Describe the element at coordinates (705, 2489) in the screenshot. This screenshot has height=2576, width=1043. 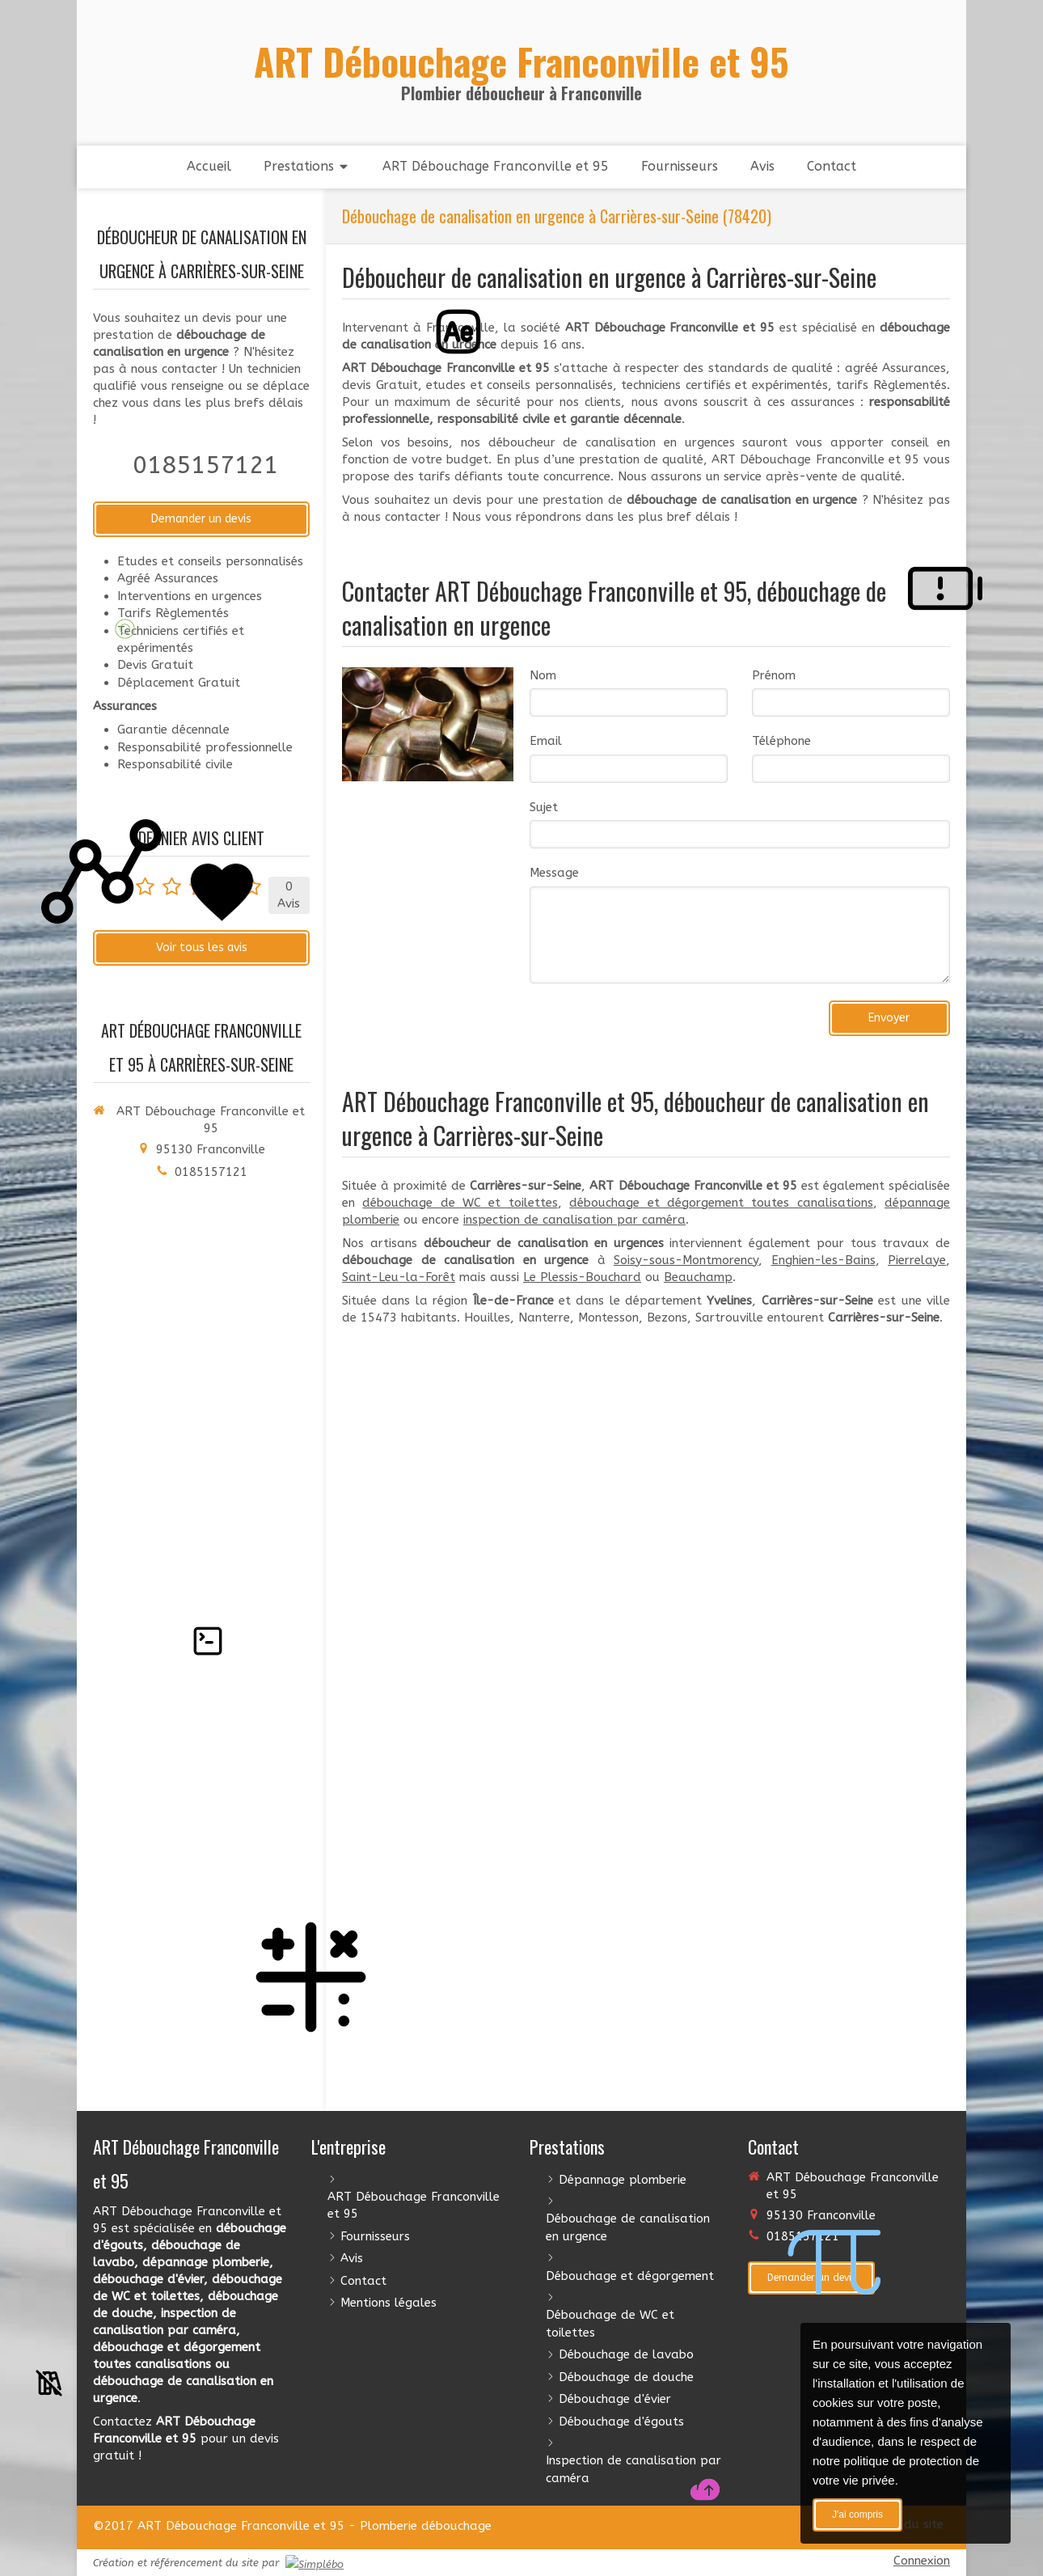
I see `upload file to cloud storage` at that location.